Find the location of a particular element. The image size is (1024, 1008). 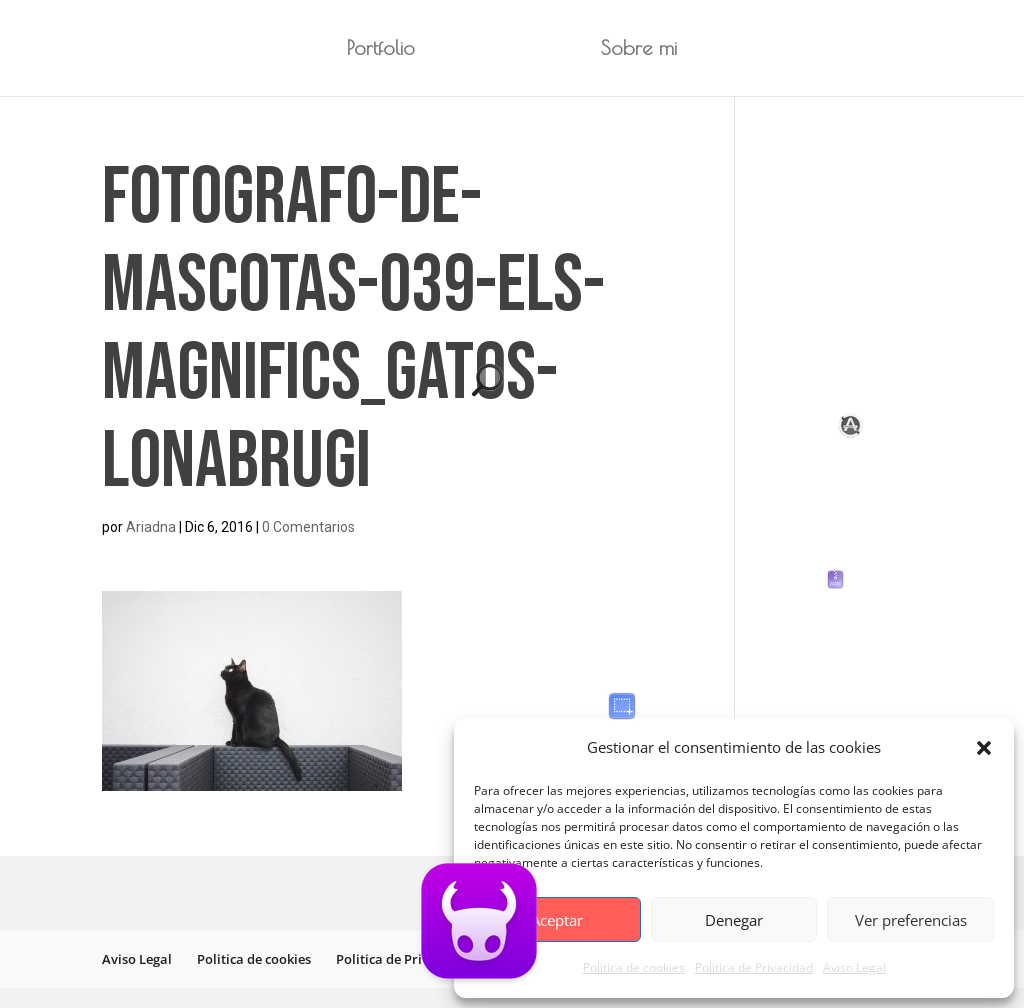

launch hollow knight game is located at coordinates (479, 921).